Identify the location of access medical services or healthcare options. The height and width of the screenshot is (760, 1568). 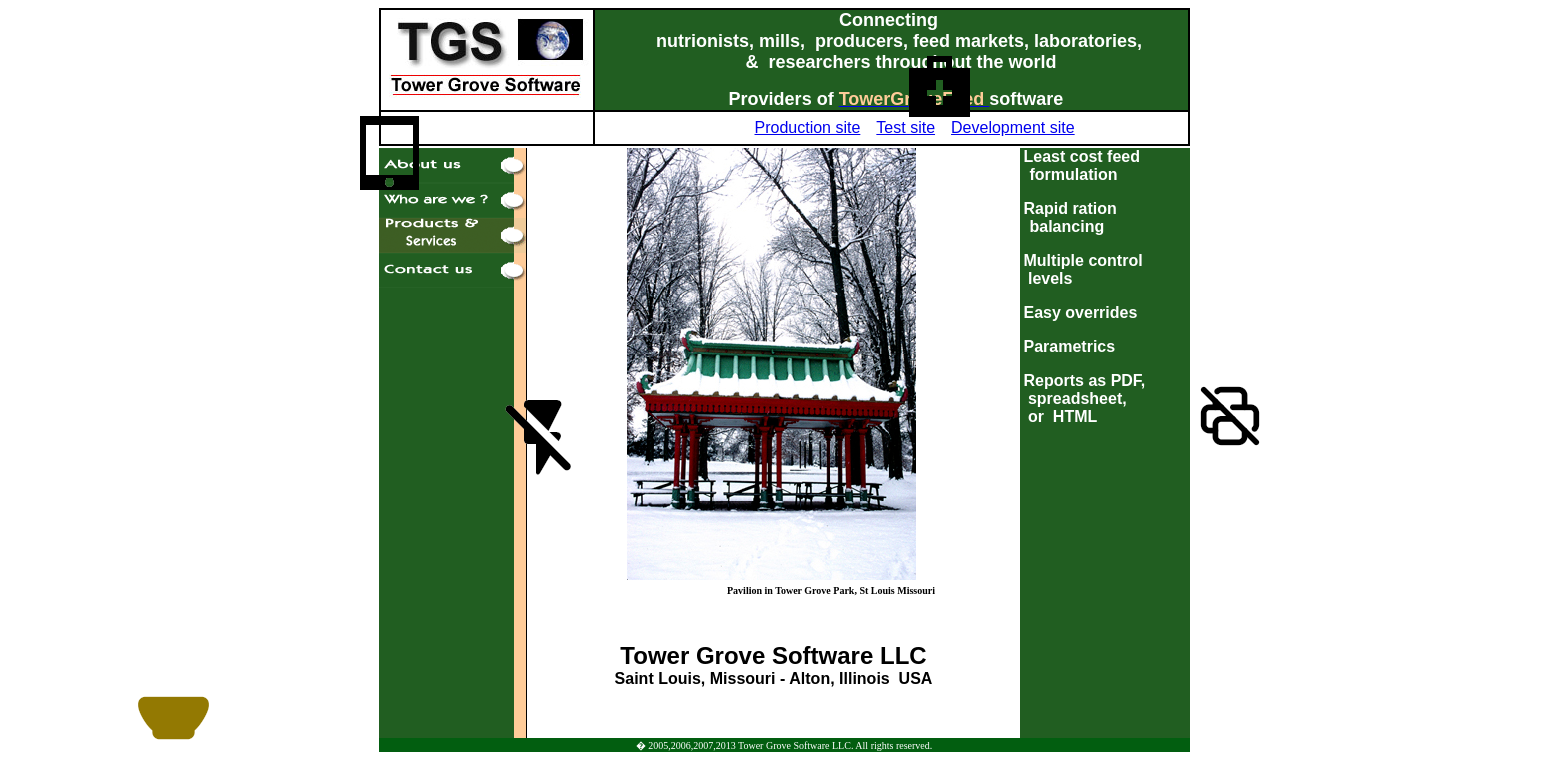
(939, 86).